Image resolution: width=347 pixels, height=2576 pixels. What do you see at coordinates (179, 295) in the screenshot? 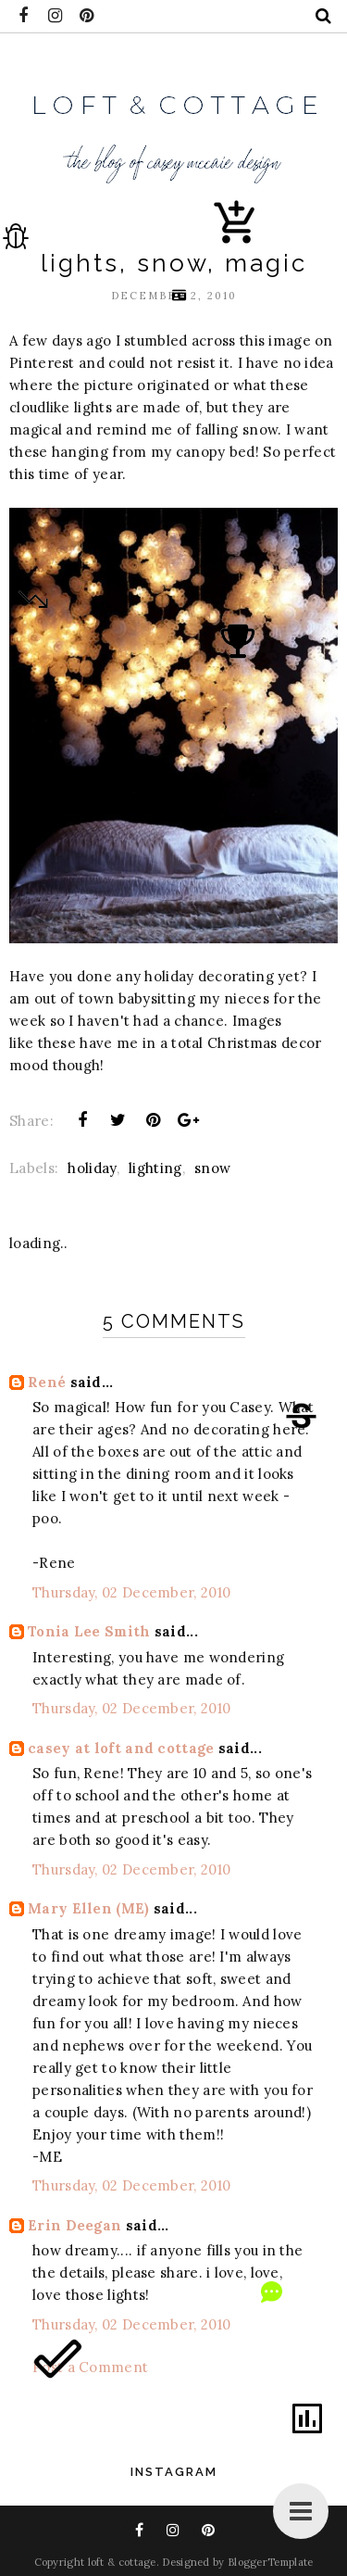
I see `view your profile or identity information` at bounding box center [179, 295].